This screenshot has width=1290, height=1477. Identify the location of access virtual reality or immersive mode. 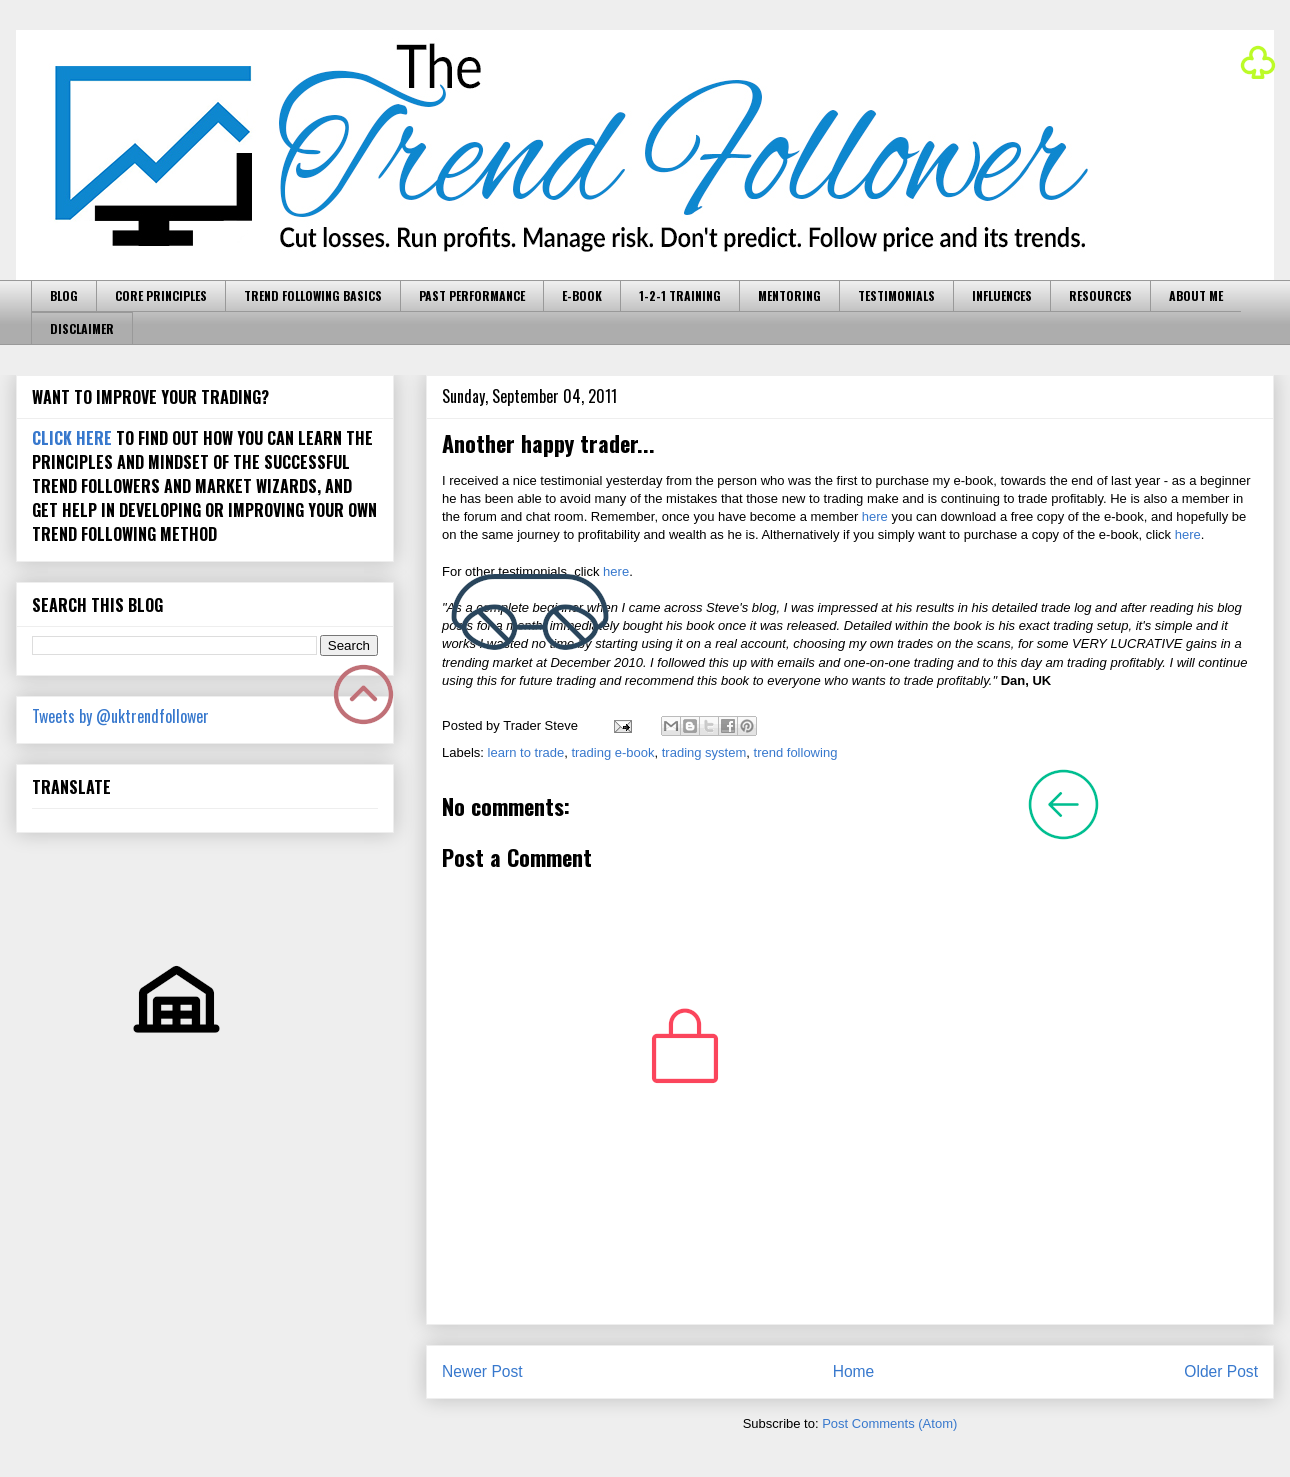
(530, 612).